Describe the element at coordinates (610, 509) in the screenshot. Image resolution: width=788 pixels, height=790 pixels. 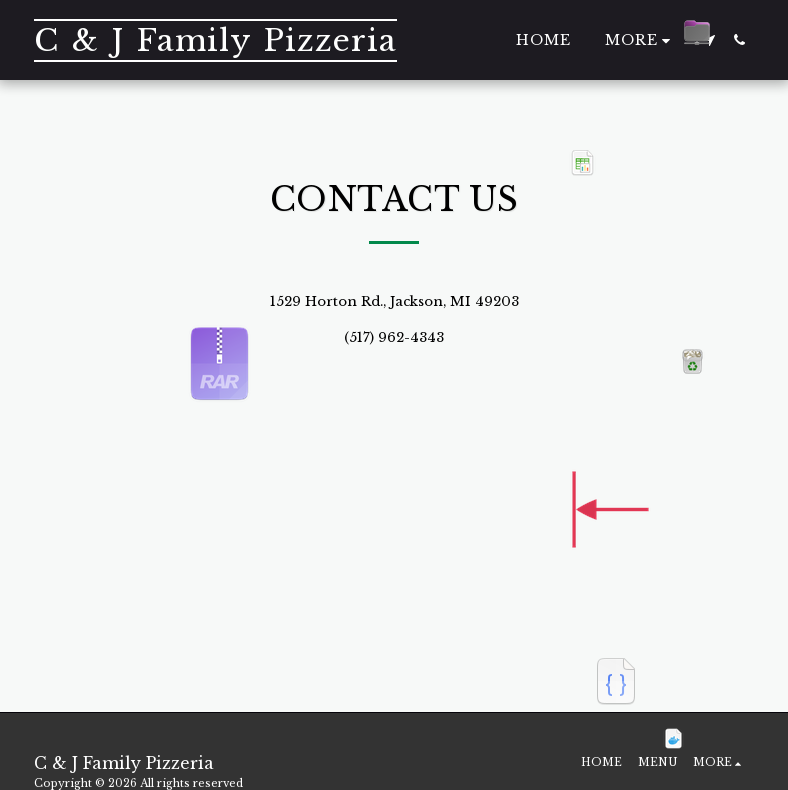
I see `go to the first item in a list or sequence` at that location.